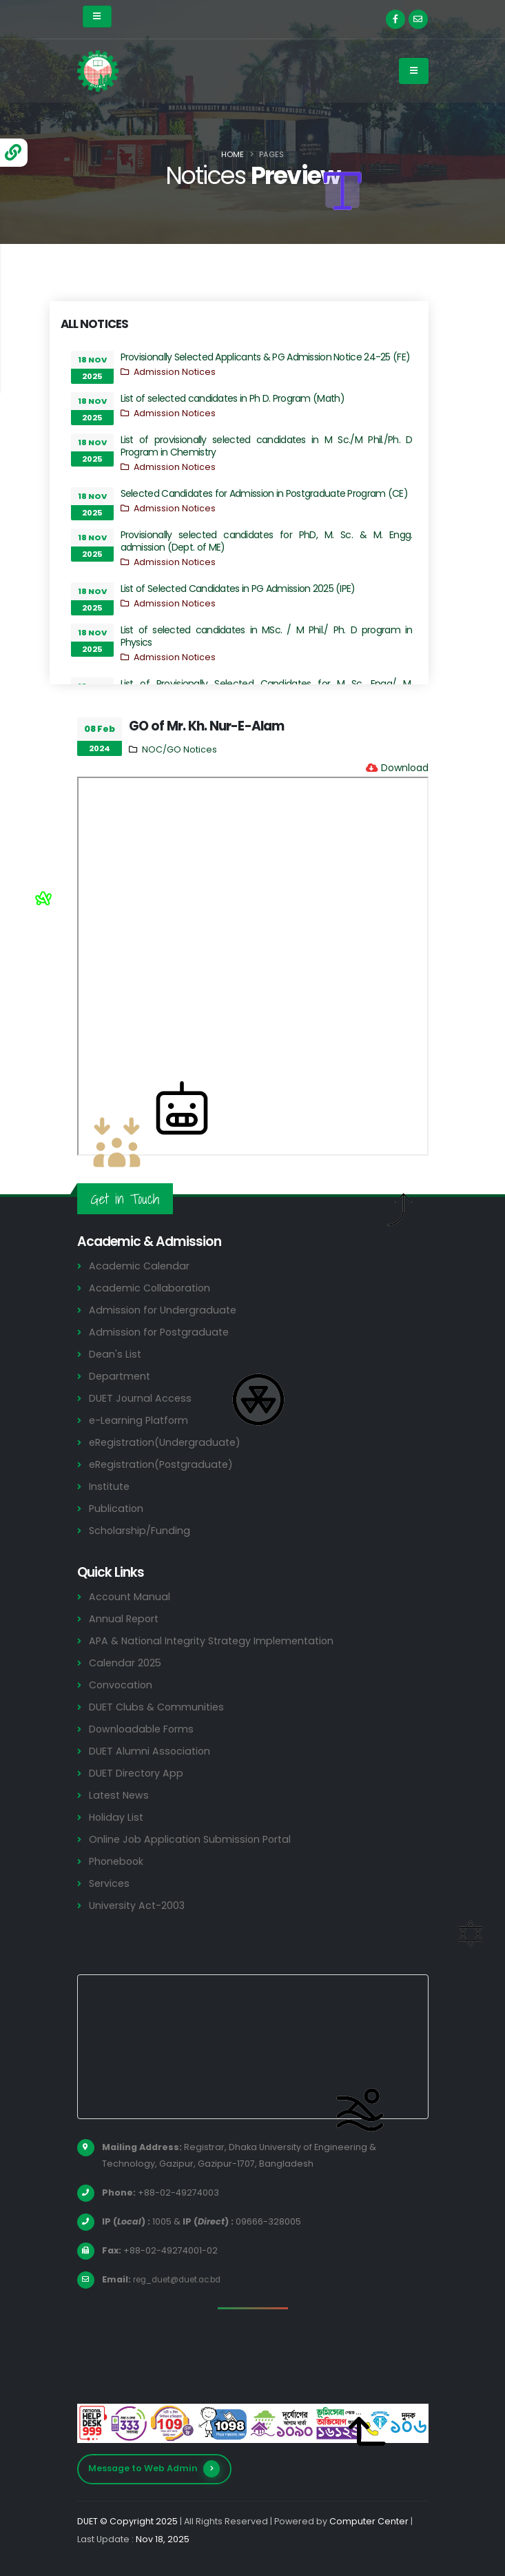 Image resolution: width=505 pixels, height=2576 pixels. What do you see at coordinates (360, 2109) in the screenshot?
I see `access swimming or aquatic activities` at bounding box center [360, 2109].